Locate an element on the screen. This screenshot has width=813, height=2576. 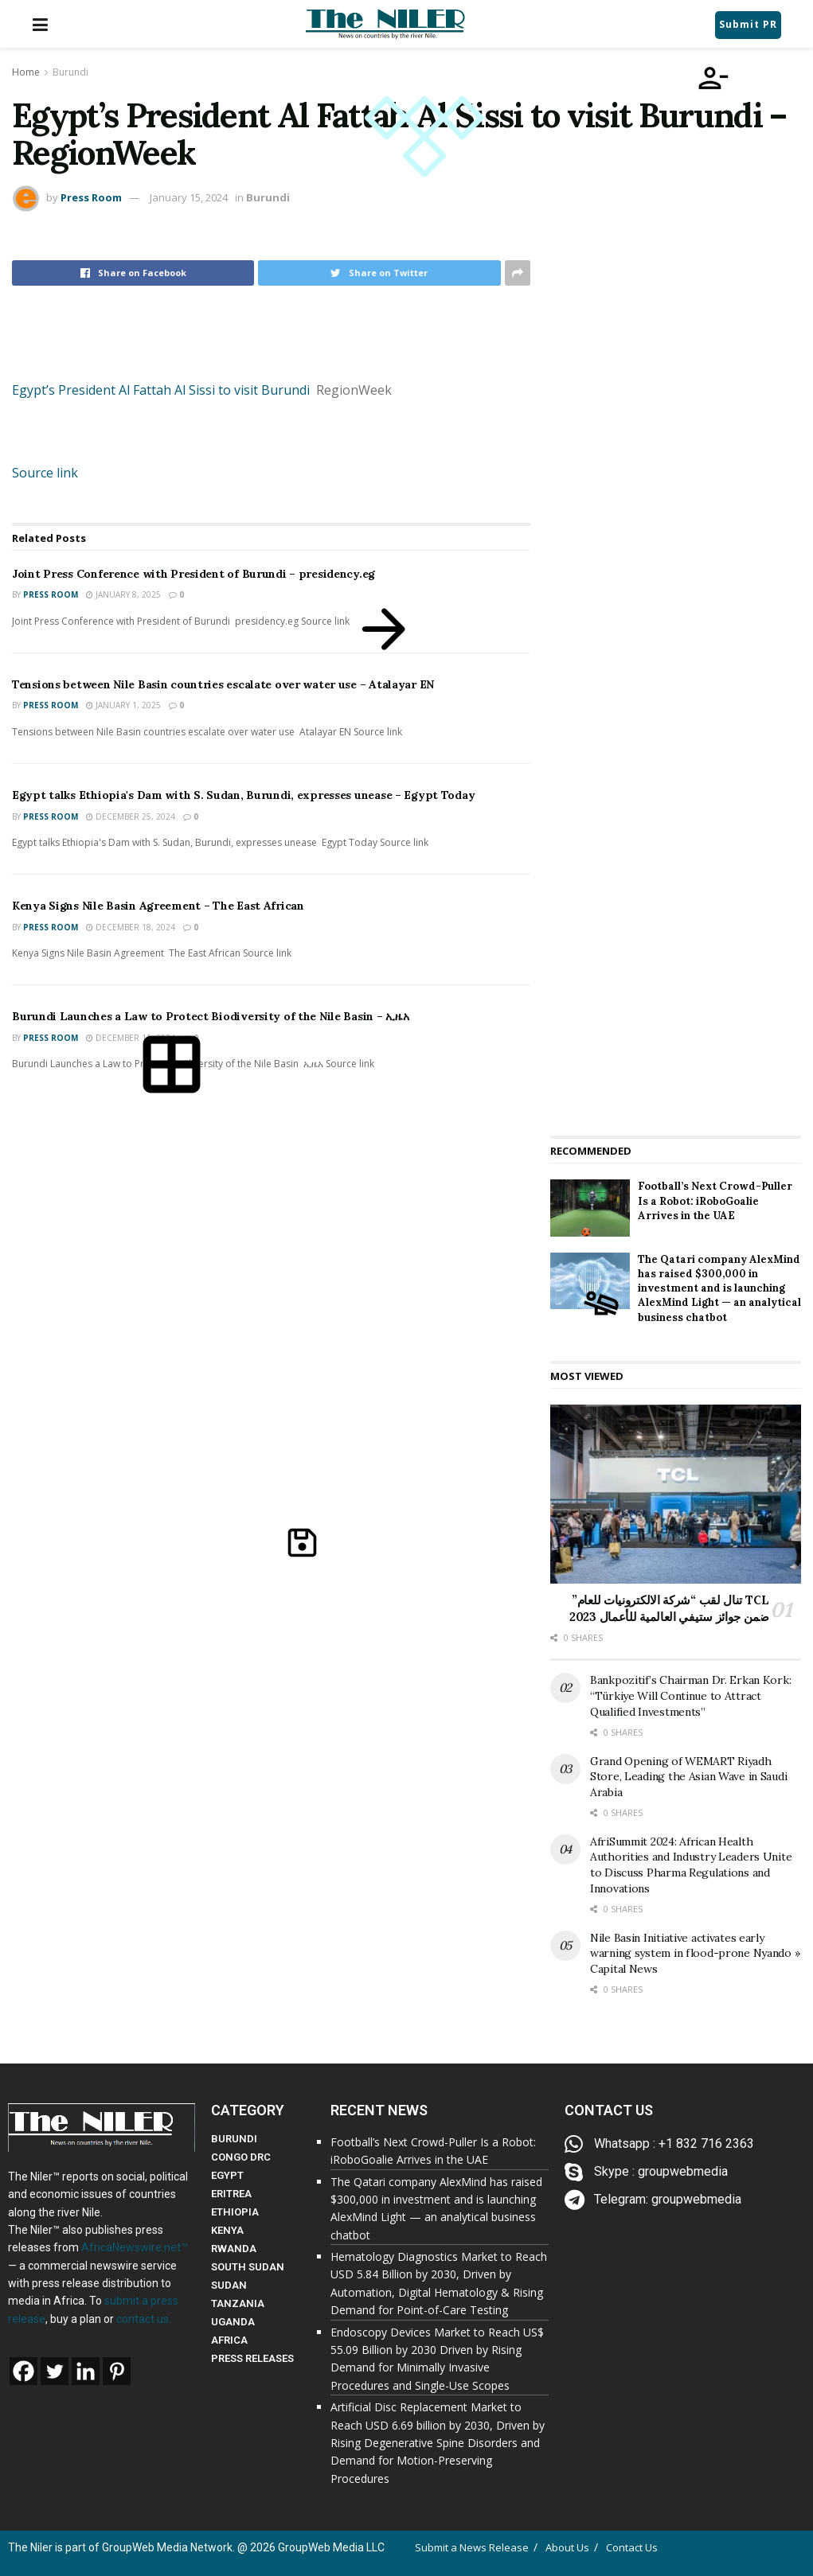
remove a contact or friend is located at coordinates (713, 78).